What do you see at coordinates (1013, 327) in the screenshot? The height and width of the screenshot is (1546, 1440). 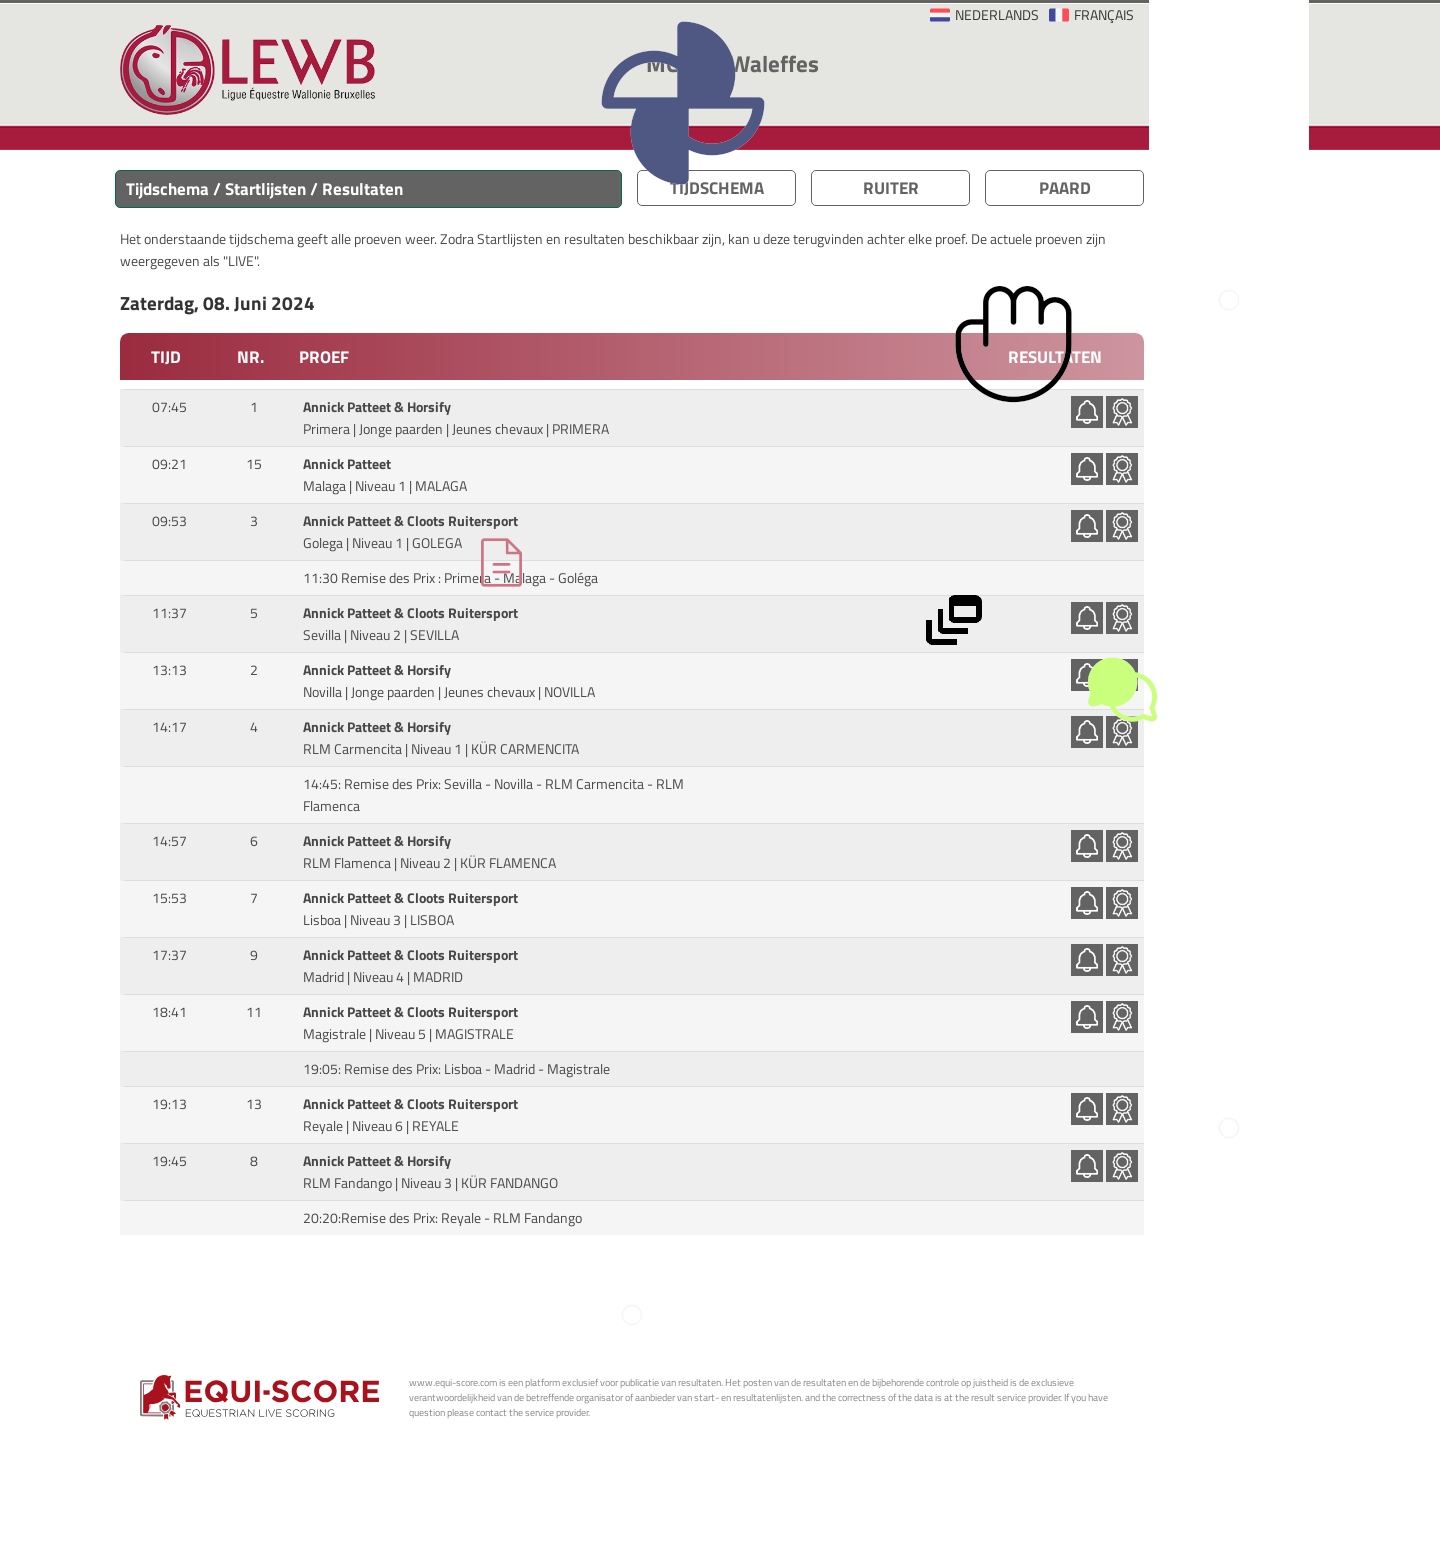 I see `drag to reposition an element` at bounding box center [1013, 327].